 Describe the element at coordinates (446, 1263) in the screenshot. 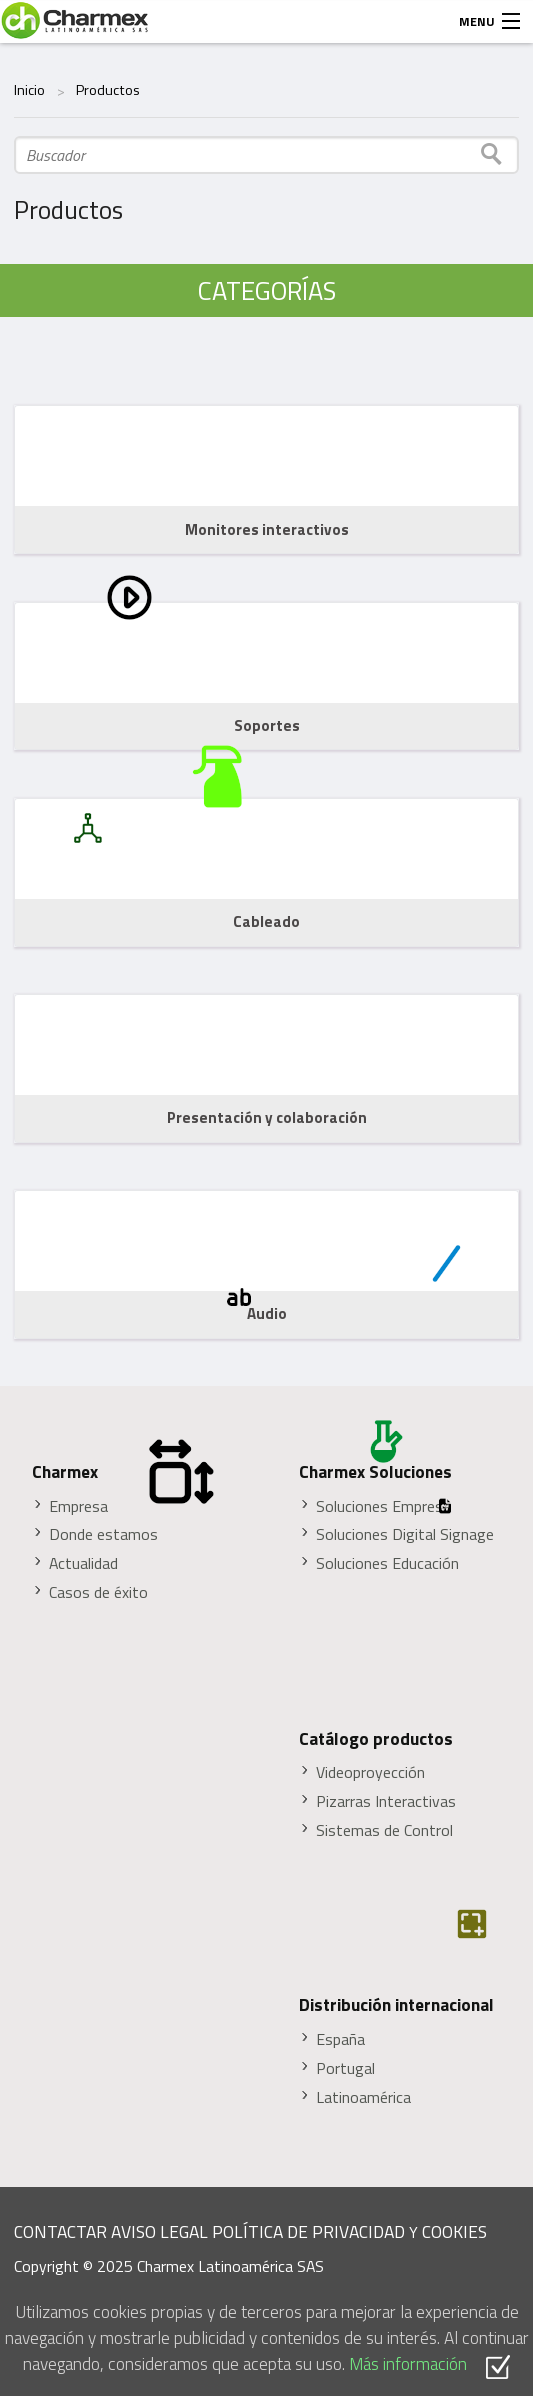

I see `indicates a disabled or unavailable feature` at that location.